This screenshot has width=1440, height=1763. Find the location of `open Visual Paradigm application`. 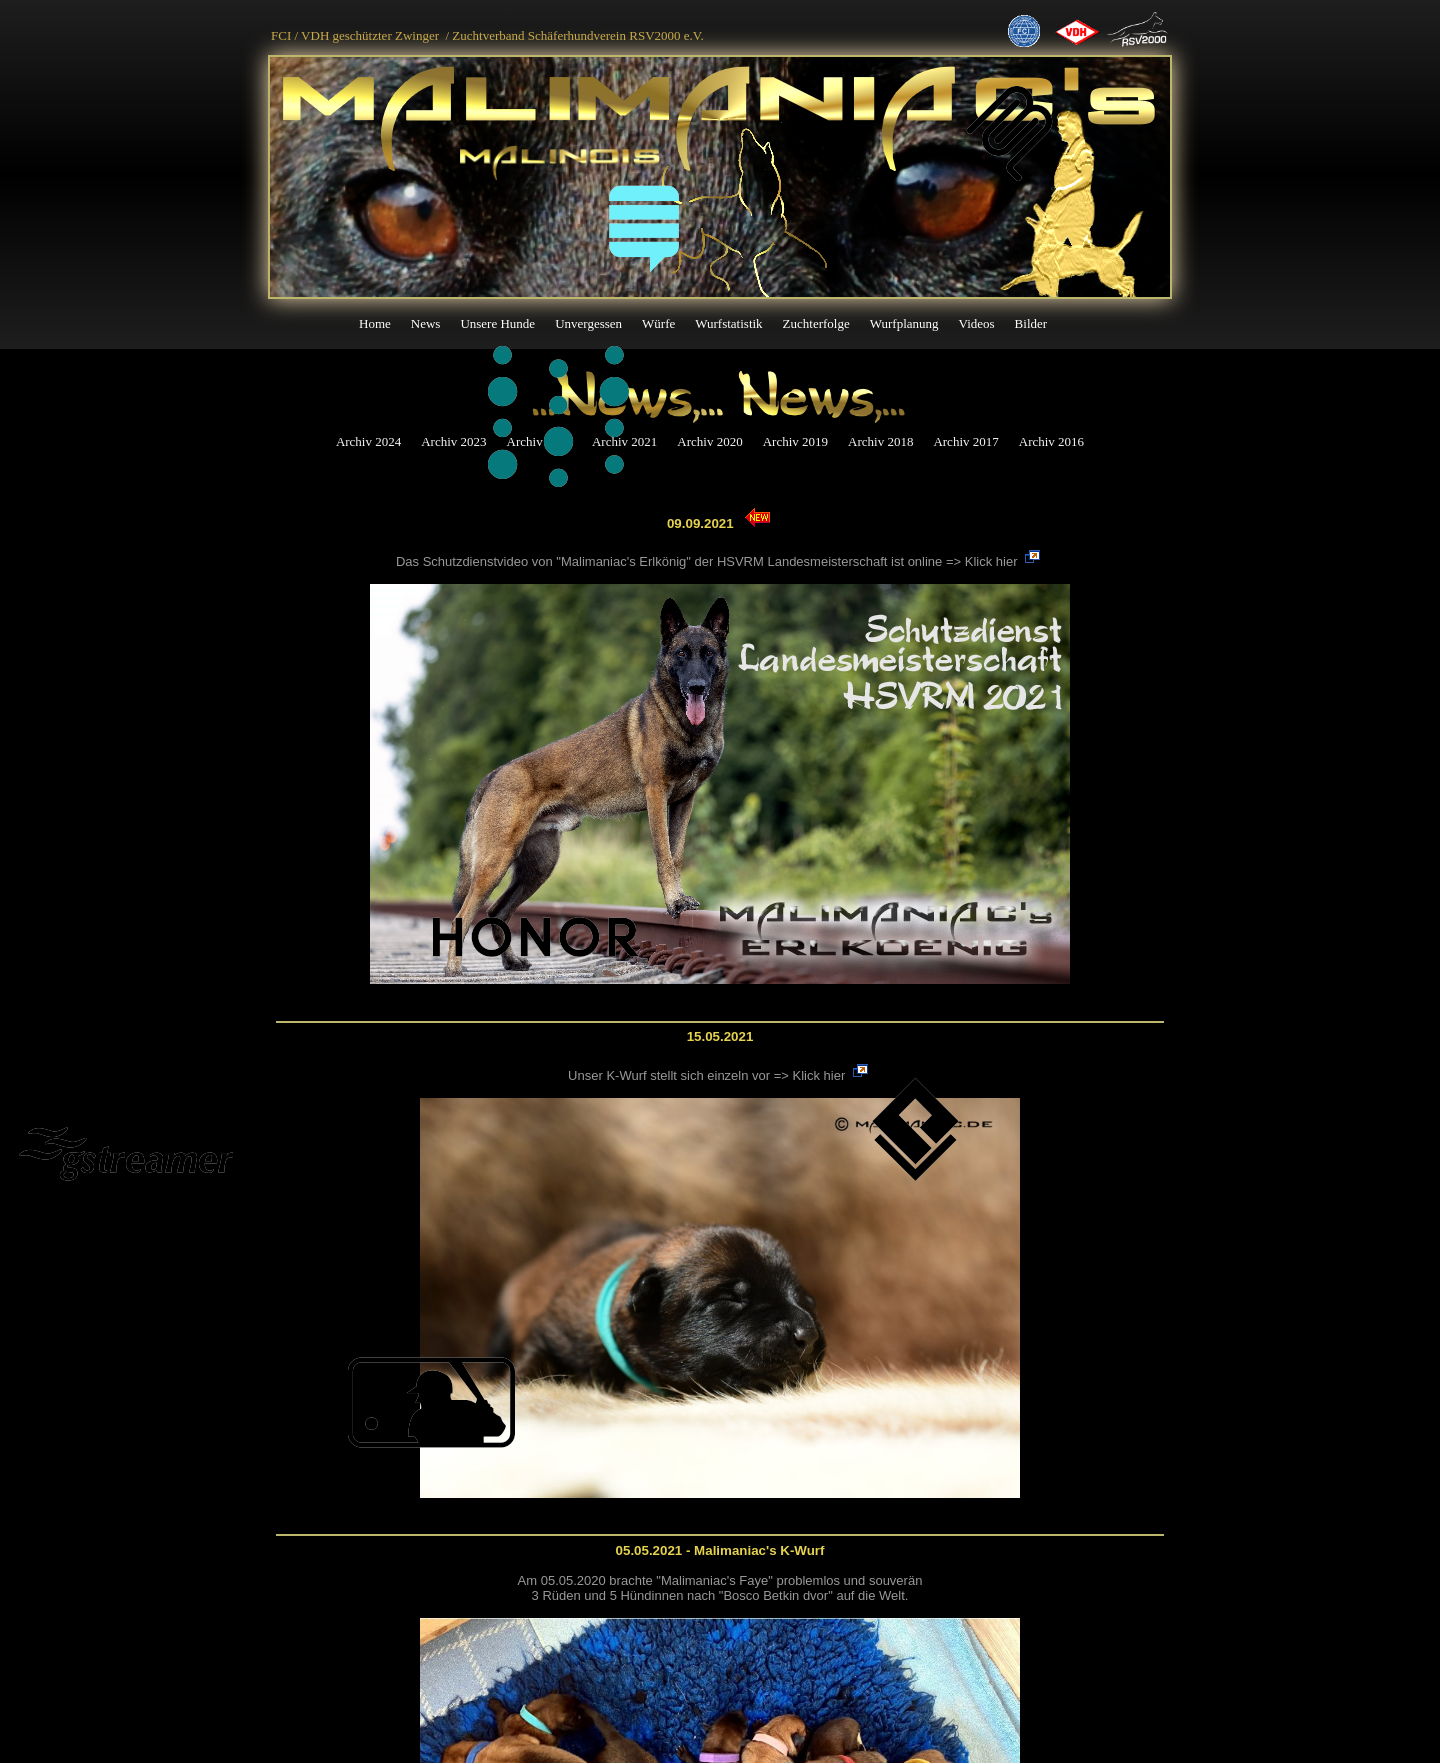

open Visual Paradigm application is located at coordinates (915, 1129).